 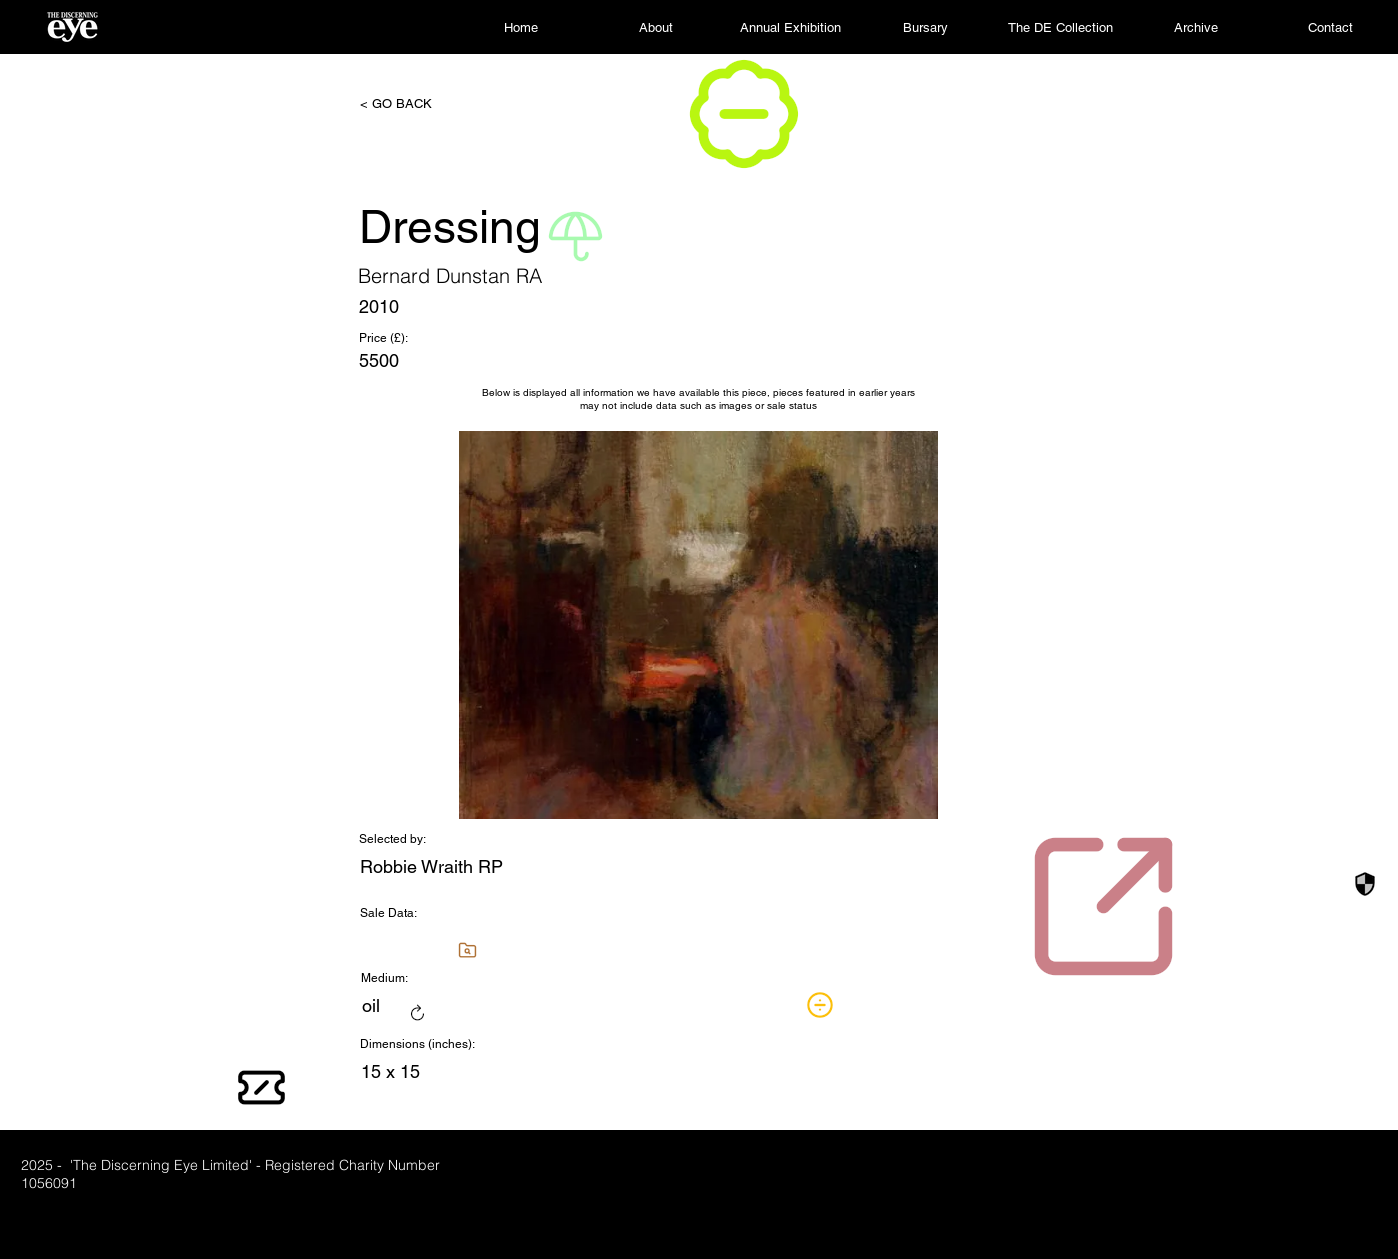 What do you see at coordinates (467, 950) in the screenshot?
I see `search within a folder` at bounding box center [467, 950].